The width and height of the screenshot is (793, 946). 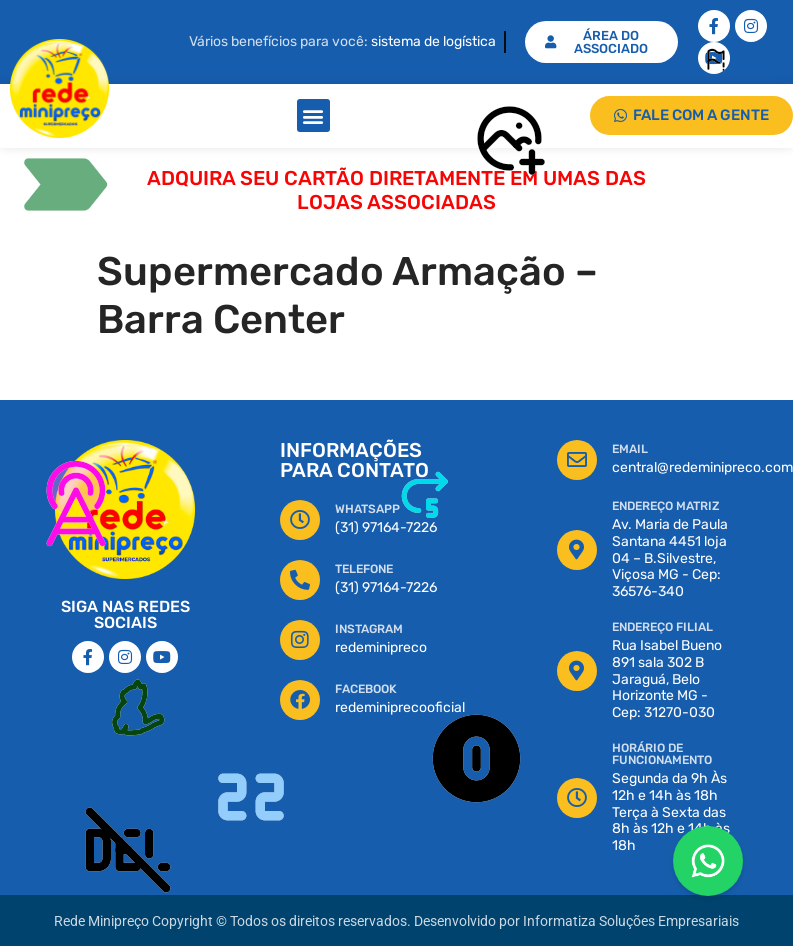 I want to click on report or flag content with an urgent issue, so click(x=716, y=59).